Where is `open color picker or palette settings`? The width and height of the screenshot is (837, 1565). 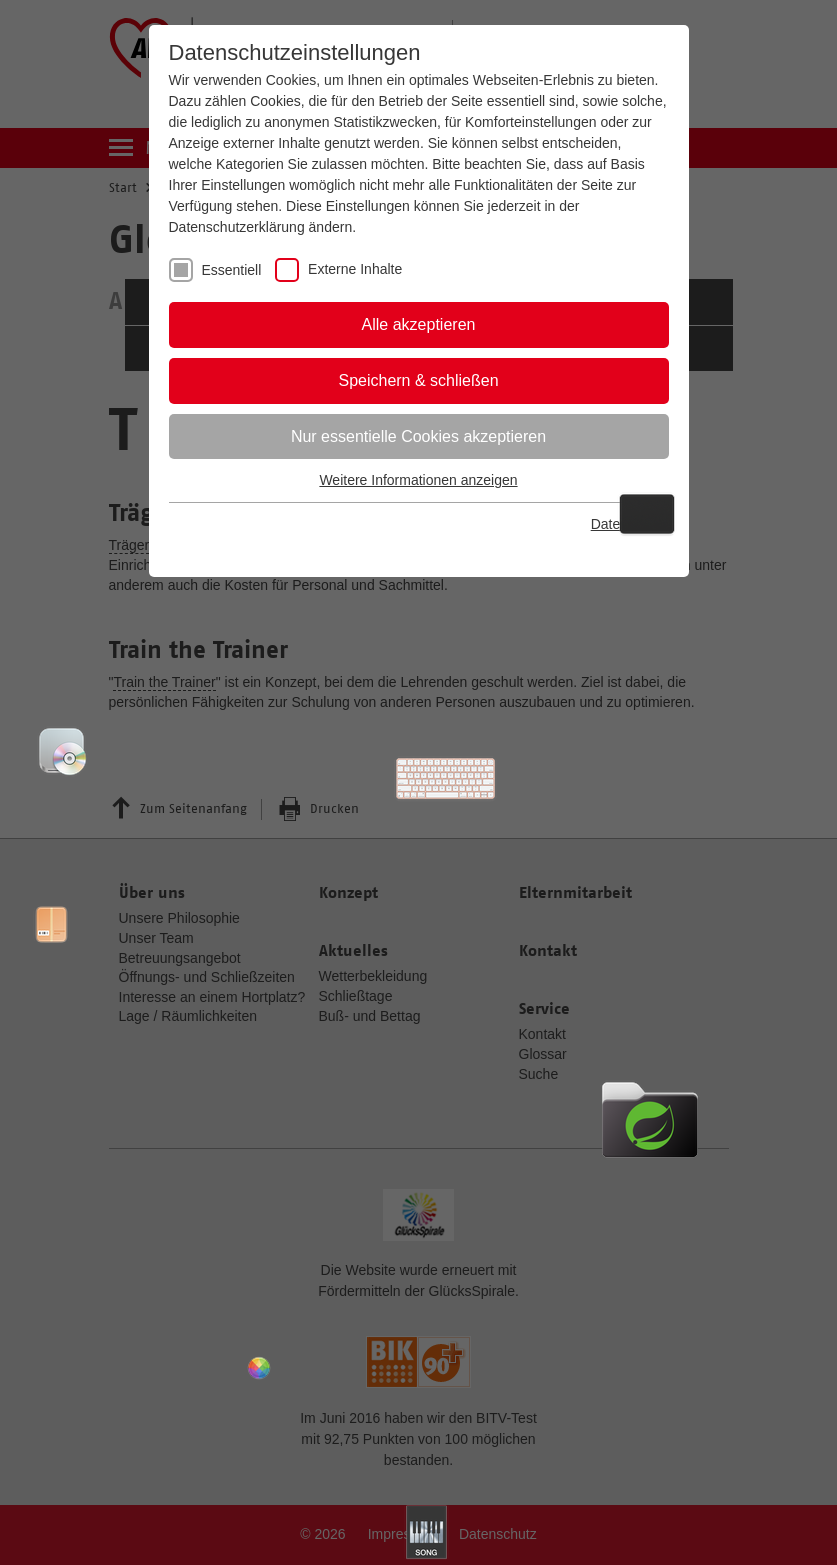 open color picker or palette settings is located at coordinates (259, 1368).